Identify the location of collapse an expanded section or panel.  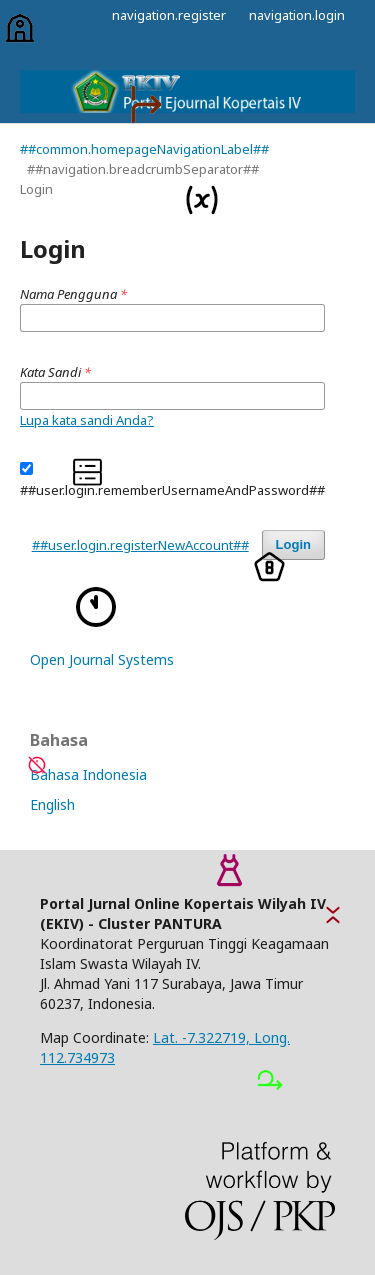
(333, 915).